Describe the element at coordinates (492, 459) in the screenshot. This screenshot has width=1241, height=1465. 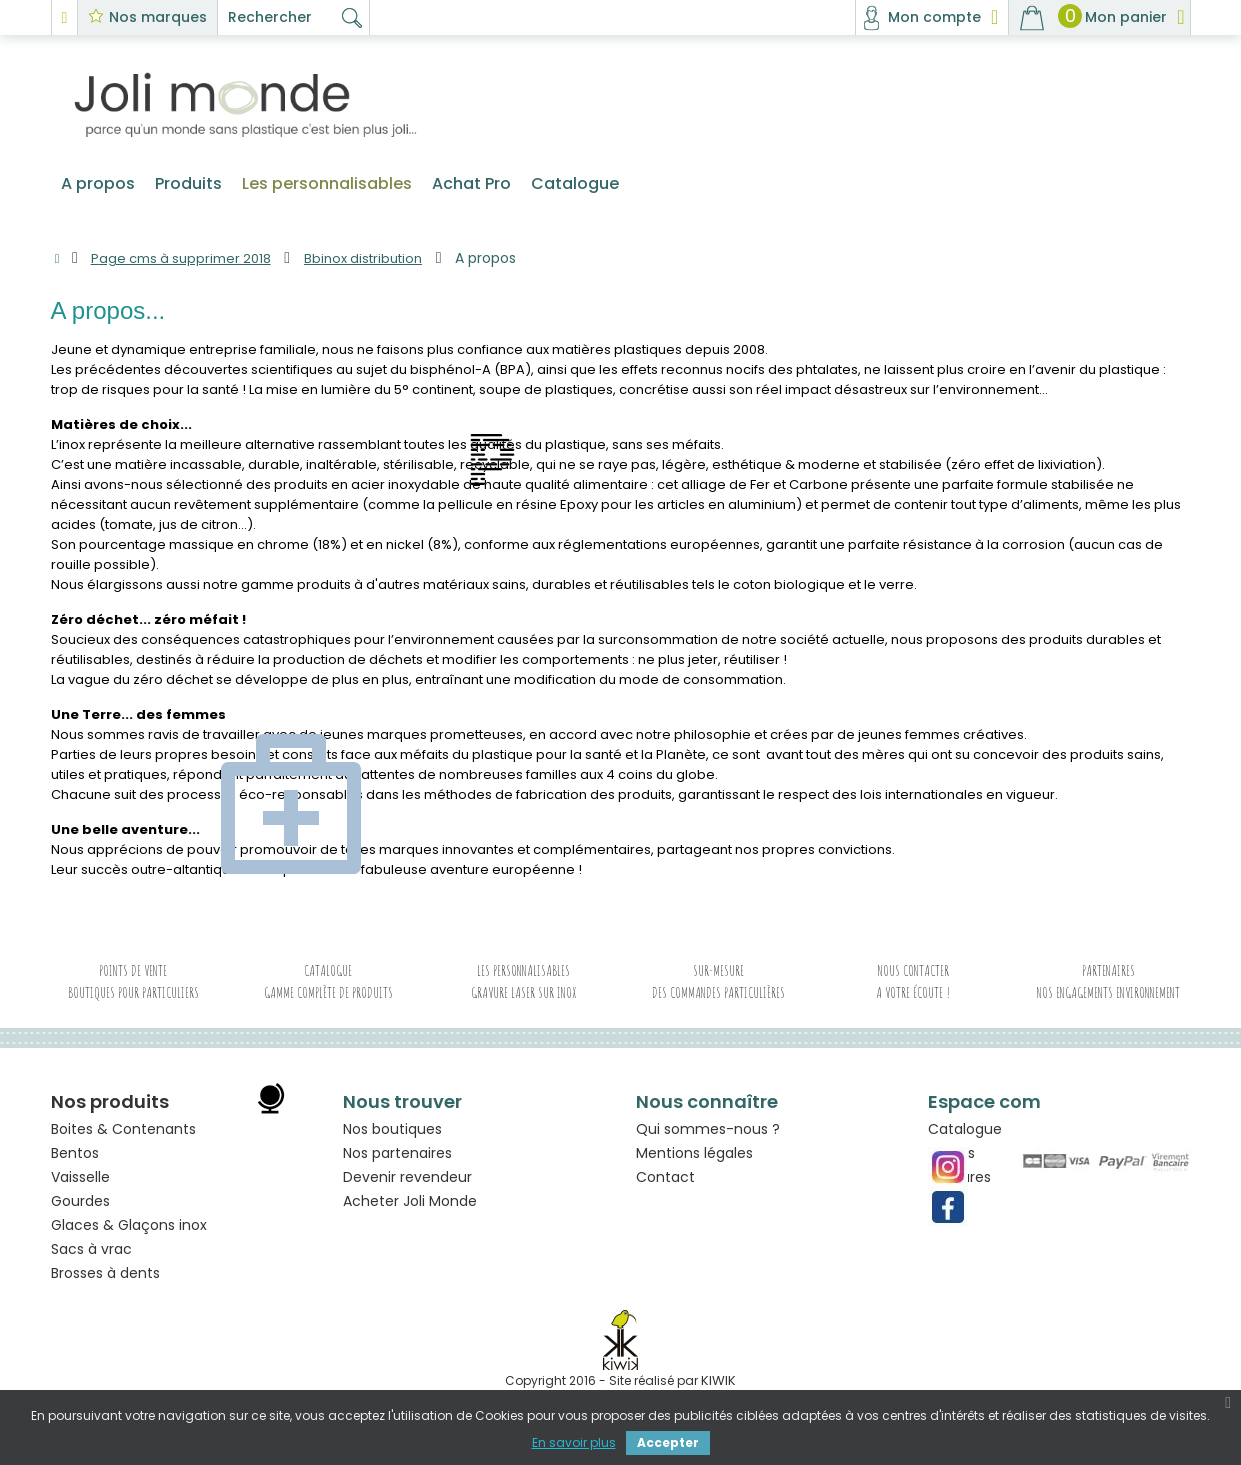
I see `prettier code formatter logo` at that location.